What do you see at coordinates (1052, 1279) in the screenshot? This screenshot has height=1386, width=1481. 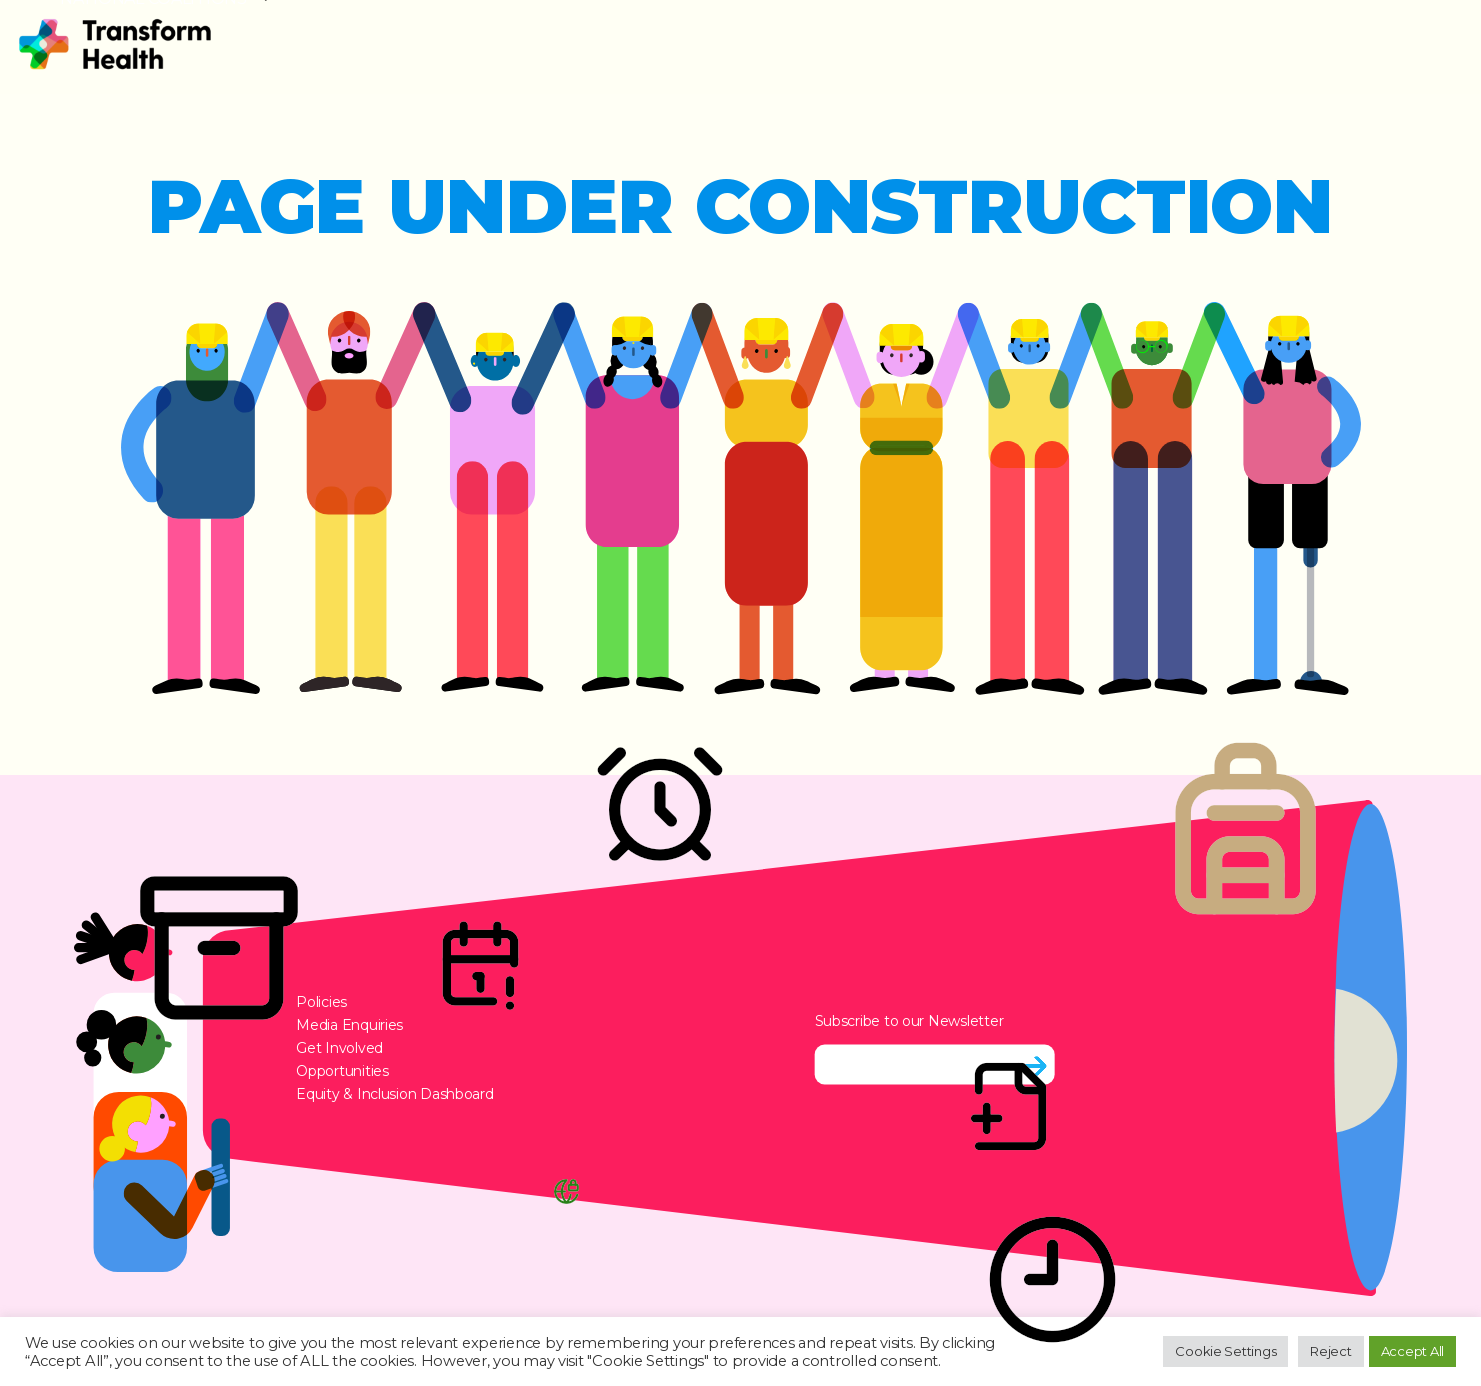 I see `view current time` at bounding box center [1052, 1279].